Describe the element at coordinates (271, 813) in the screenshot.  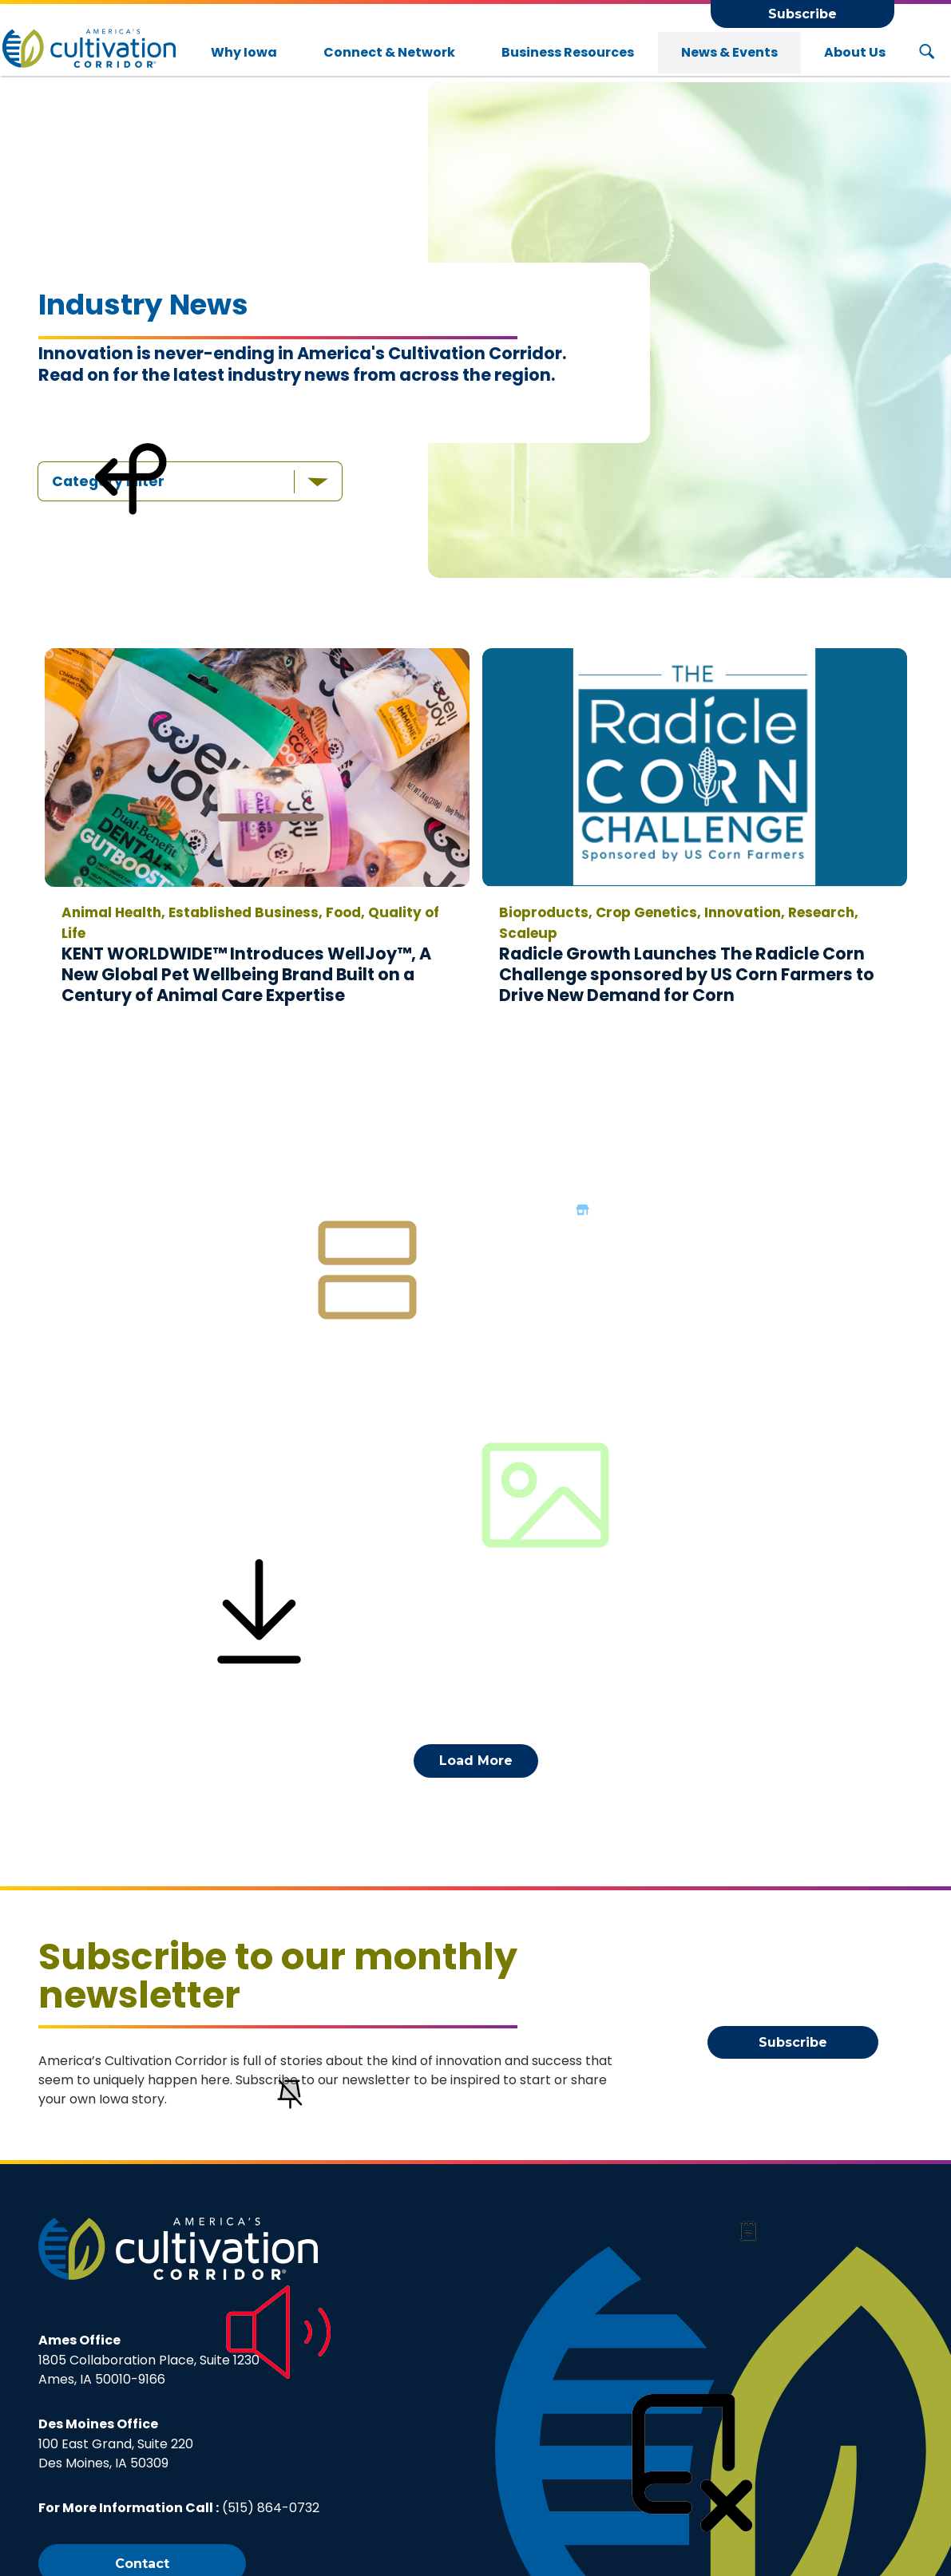
I see `insert a horizontal divider line` at that location.